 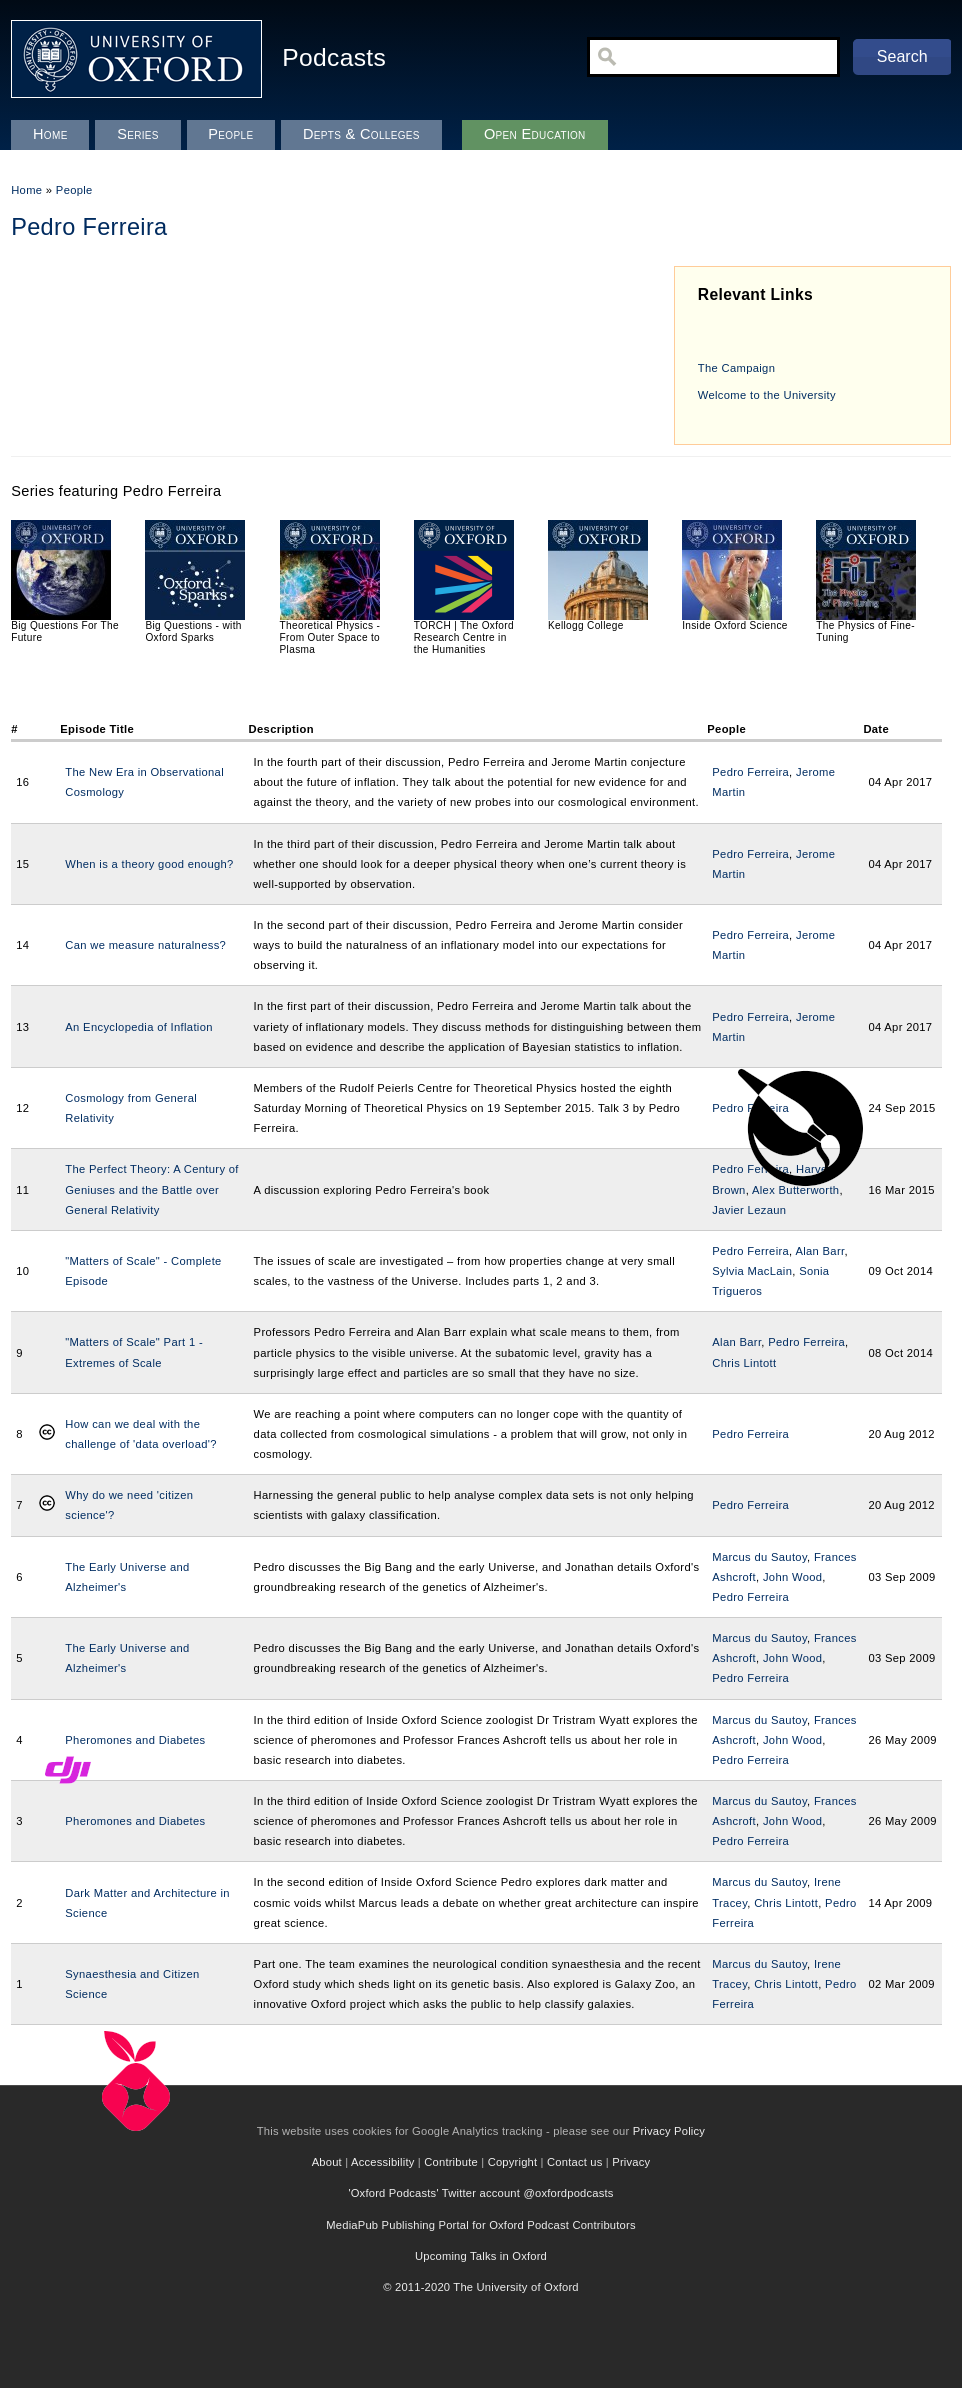 What do you see at coordinates (136, 2081) in the screenshot?
I see `open Pi-hole network ad blocker settings` at bounding box center [136, 2081].